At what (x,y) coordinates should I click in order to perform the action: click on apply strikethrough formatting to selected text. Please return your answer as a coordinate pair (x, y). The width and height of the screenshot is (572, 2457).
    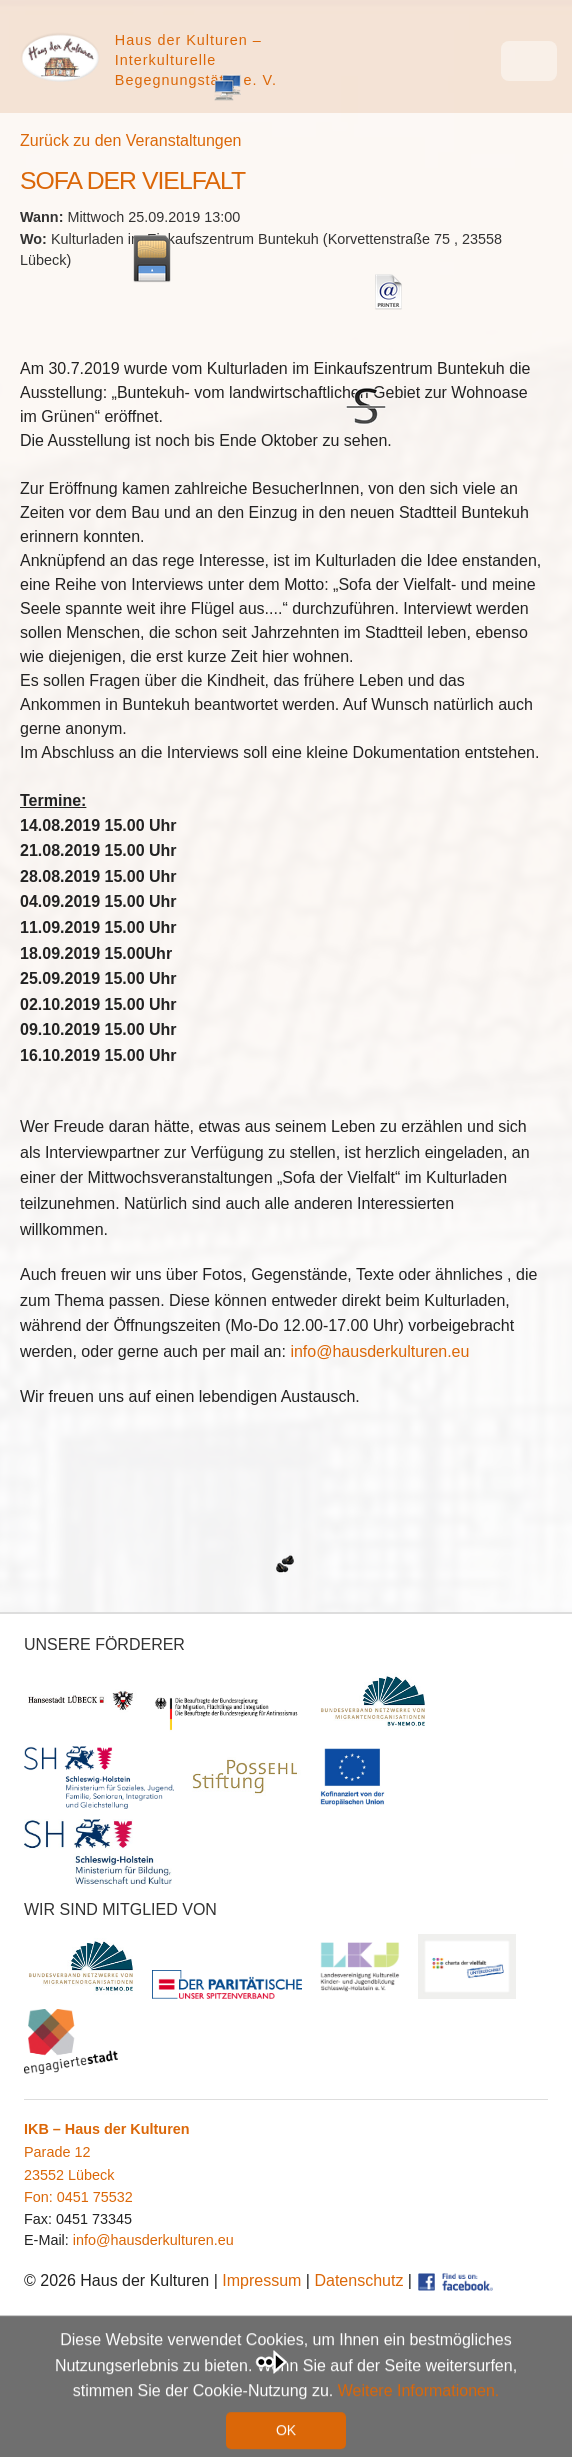
    Looking at the image, I should click on (366, 407).